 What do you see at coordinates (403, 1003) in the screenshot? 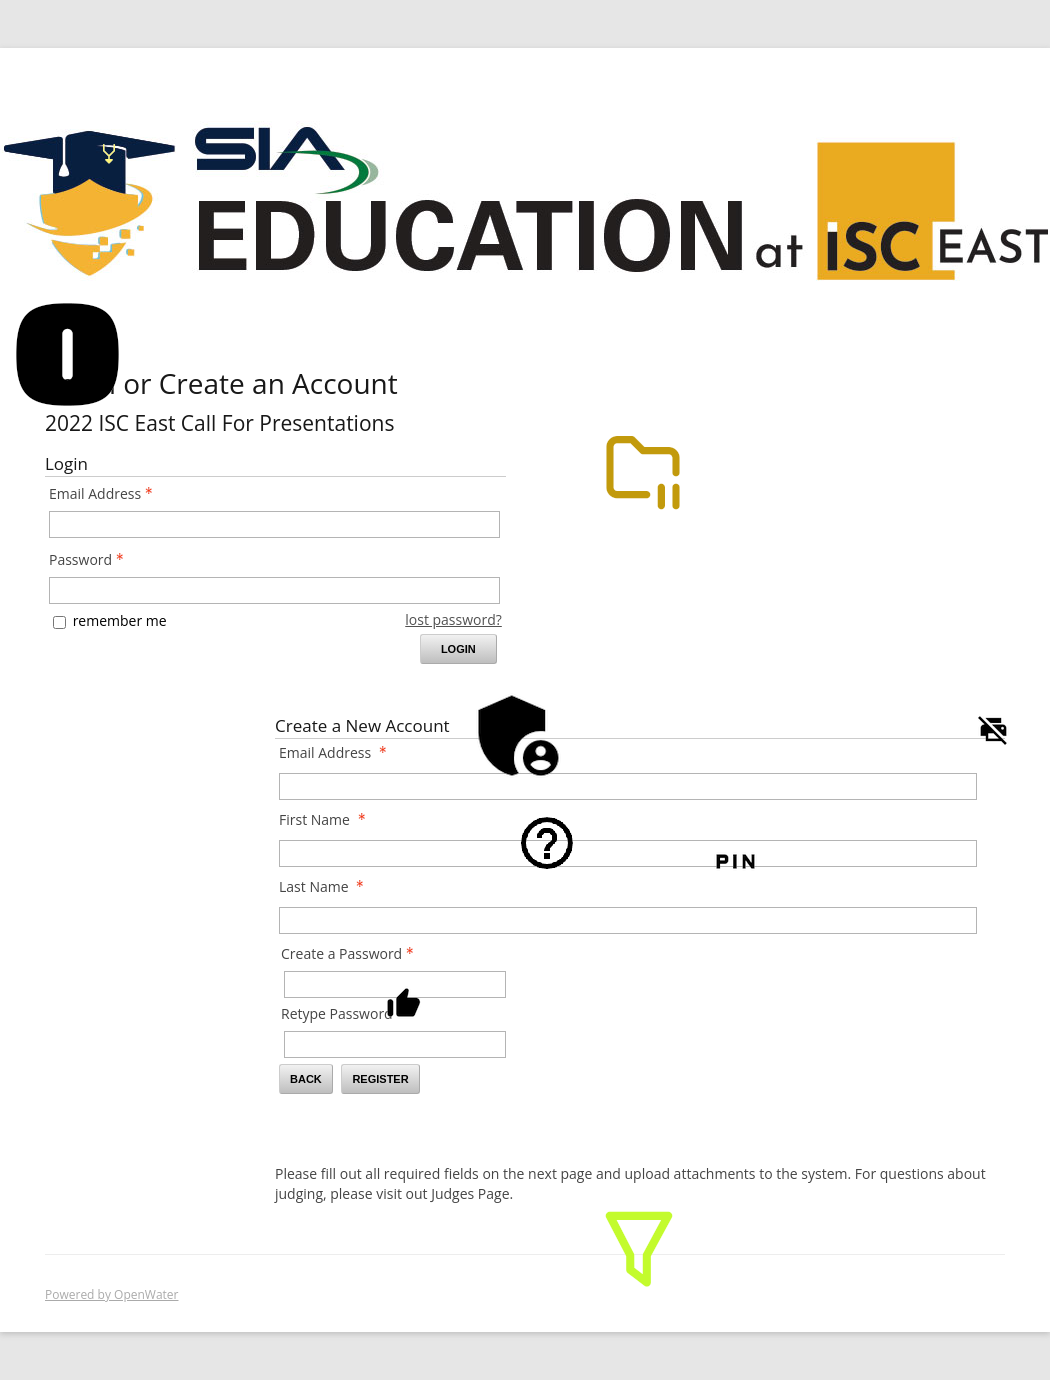
I see `like or upvote content` at bounding box center [403, 1003].